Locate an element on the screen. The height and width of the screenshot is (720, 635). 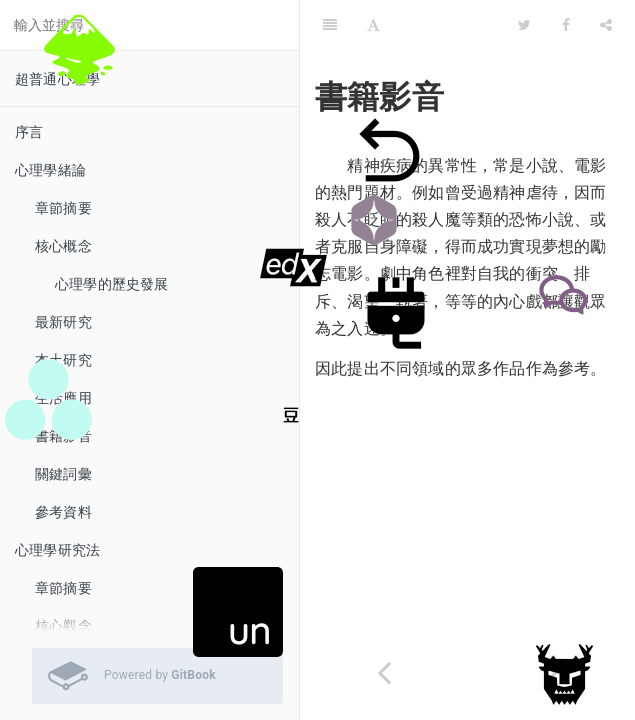
connect to a power source is located at coordinates (396, 313).